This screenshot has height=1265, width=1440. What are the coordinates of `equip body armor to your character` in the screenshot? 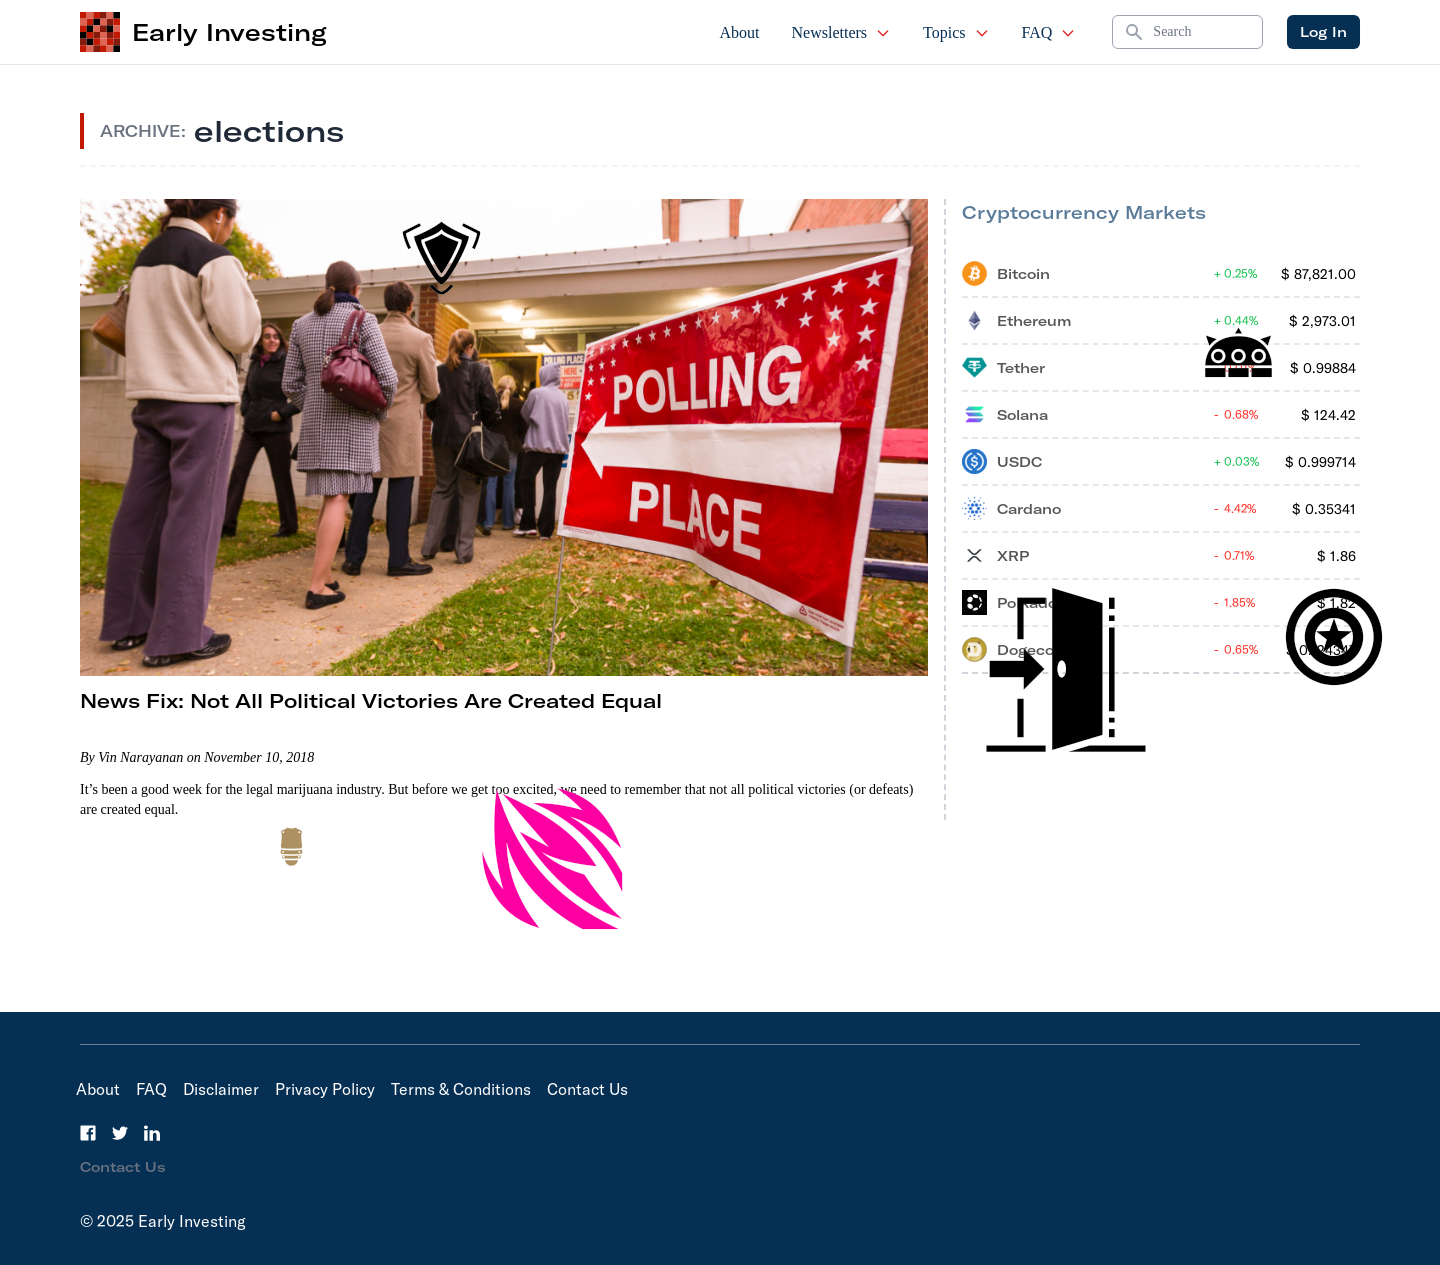 It's located at (291, 846).